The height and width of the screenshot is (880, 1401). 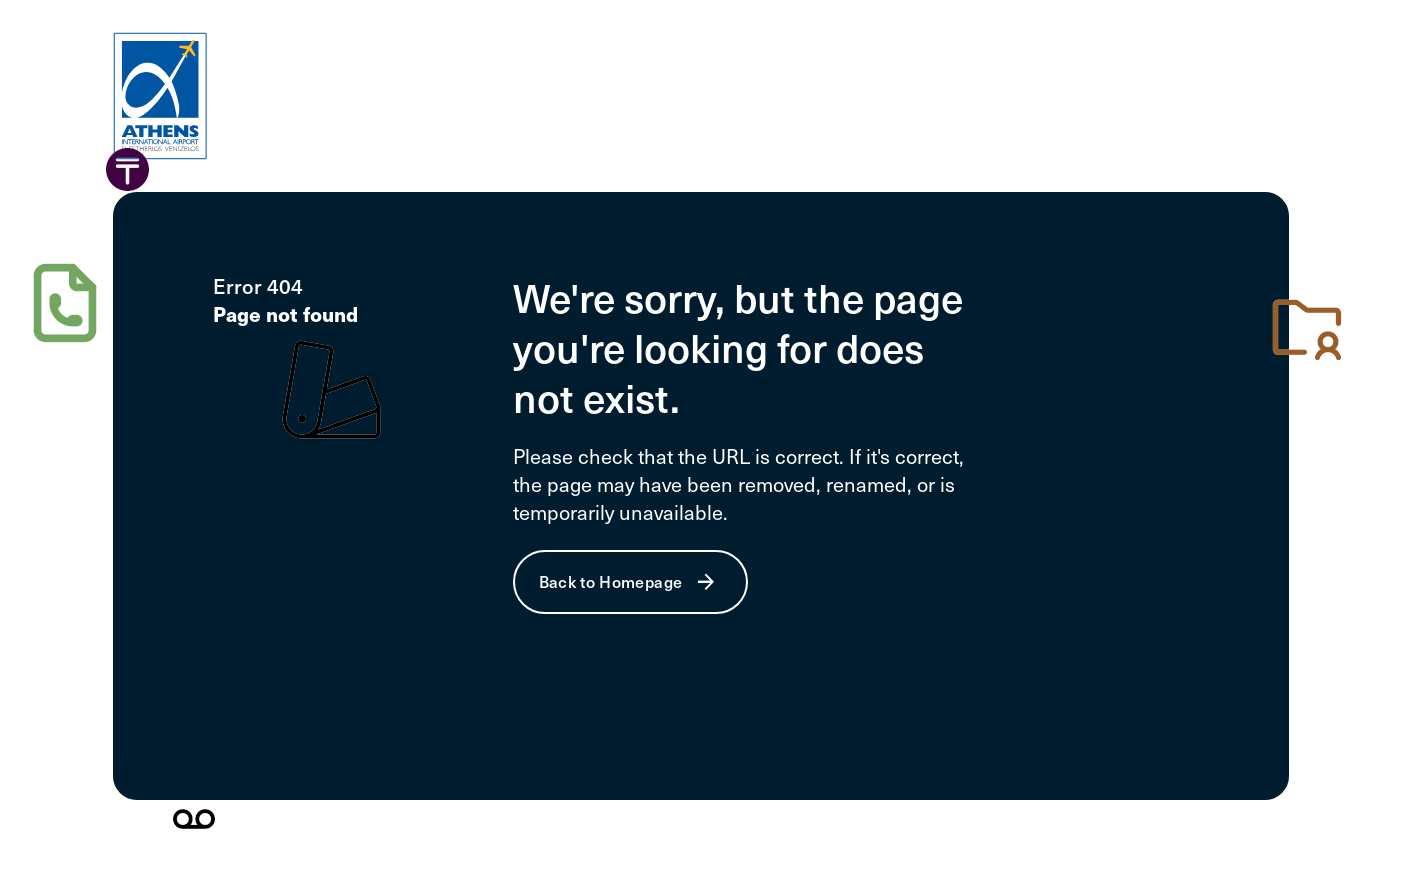 What do you see at coordinates (127, 169) in the screenshot?
I see `indicates kazakhstani tenge currency` at bounding box center [127, 169].